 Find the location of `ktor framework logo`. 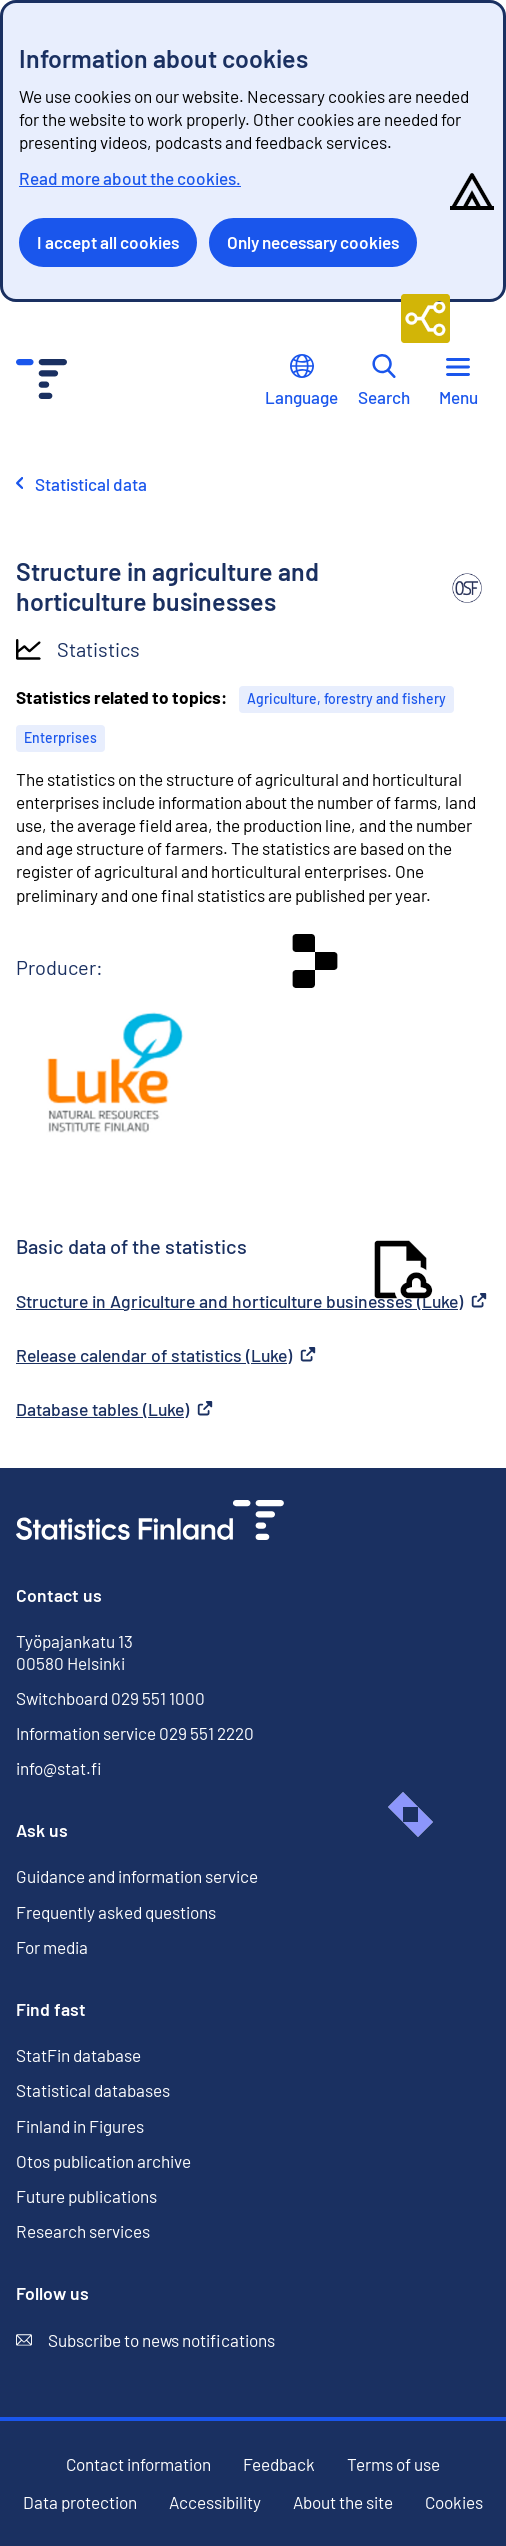

ktor framework logo is located at coordinates (410, 1814).